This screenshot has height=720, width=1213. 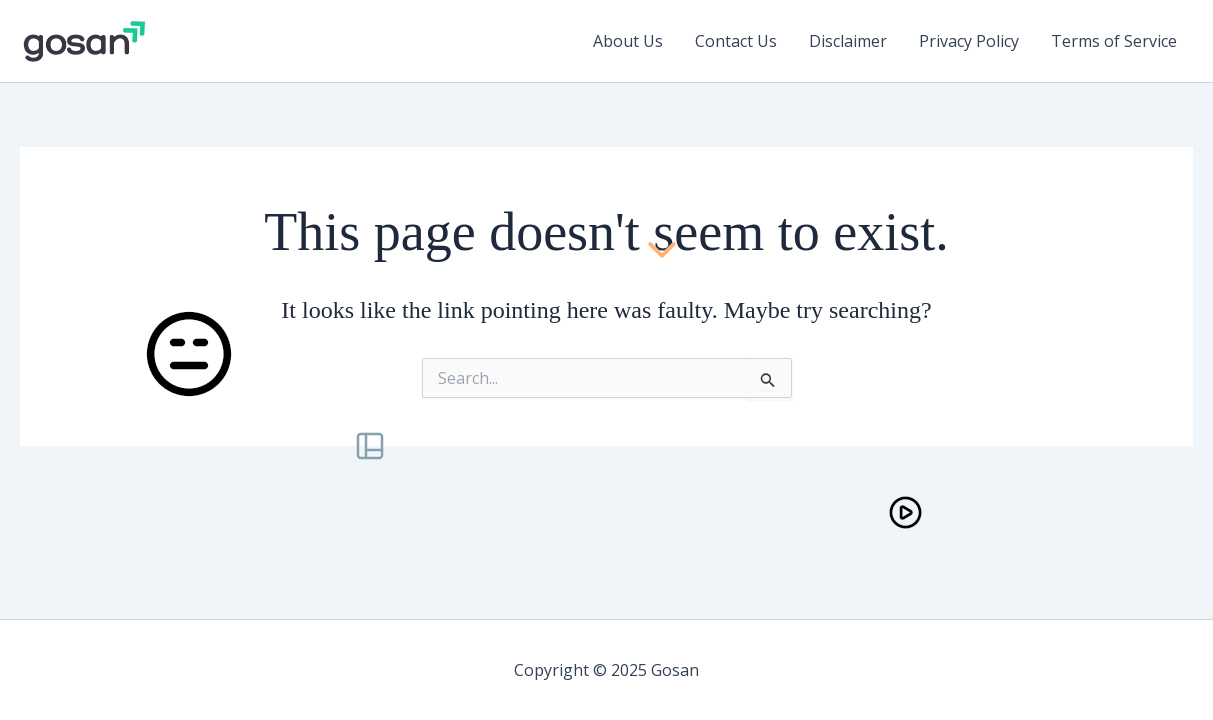 What do you see at coordinates (662, 250) in the screenshot?
I see `expand a dropdown menu or section` at bounding box center [662, 250].